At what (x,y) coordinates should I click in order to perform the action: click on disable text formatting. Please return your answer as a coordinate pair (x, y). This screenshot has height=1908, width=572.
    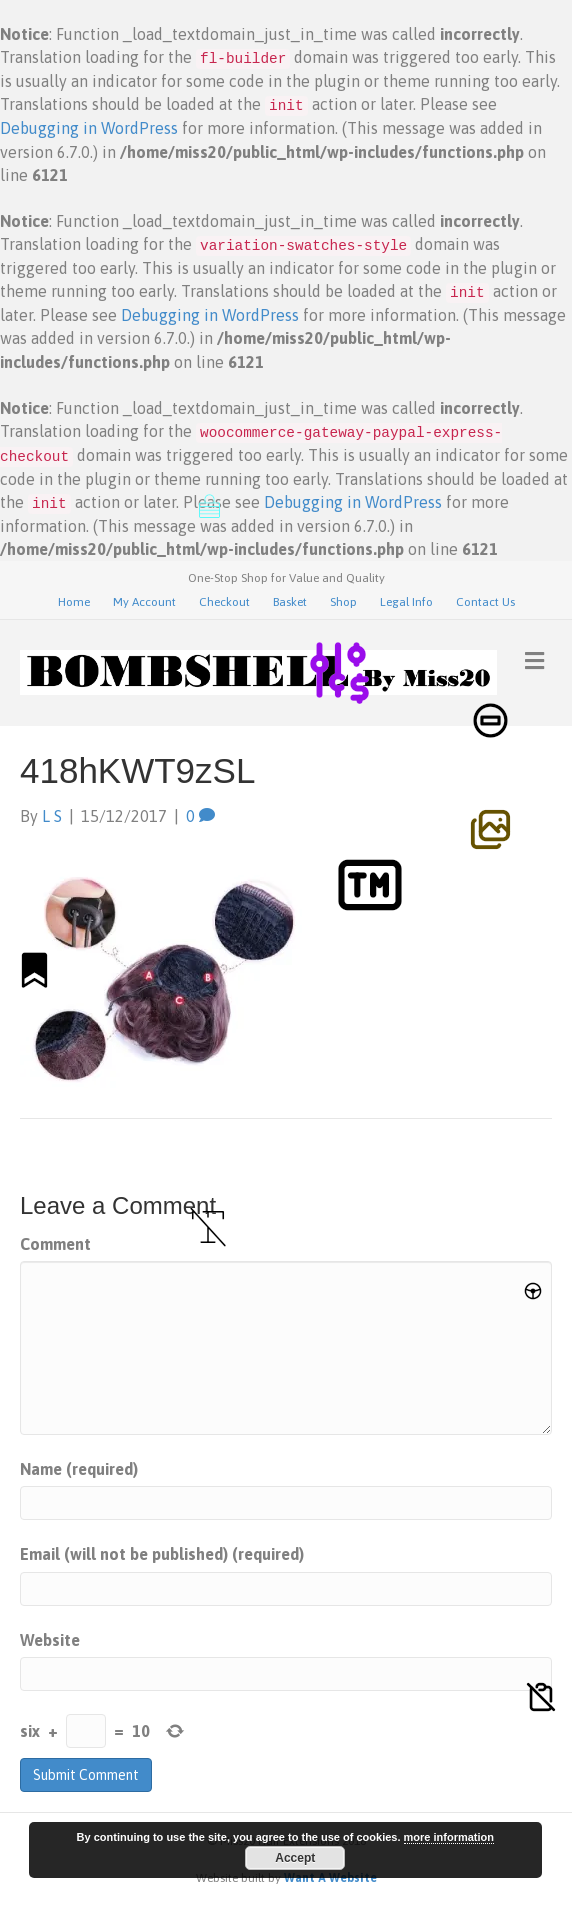
    Looking at the image, I should click on (208, 1227).